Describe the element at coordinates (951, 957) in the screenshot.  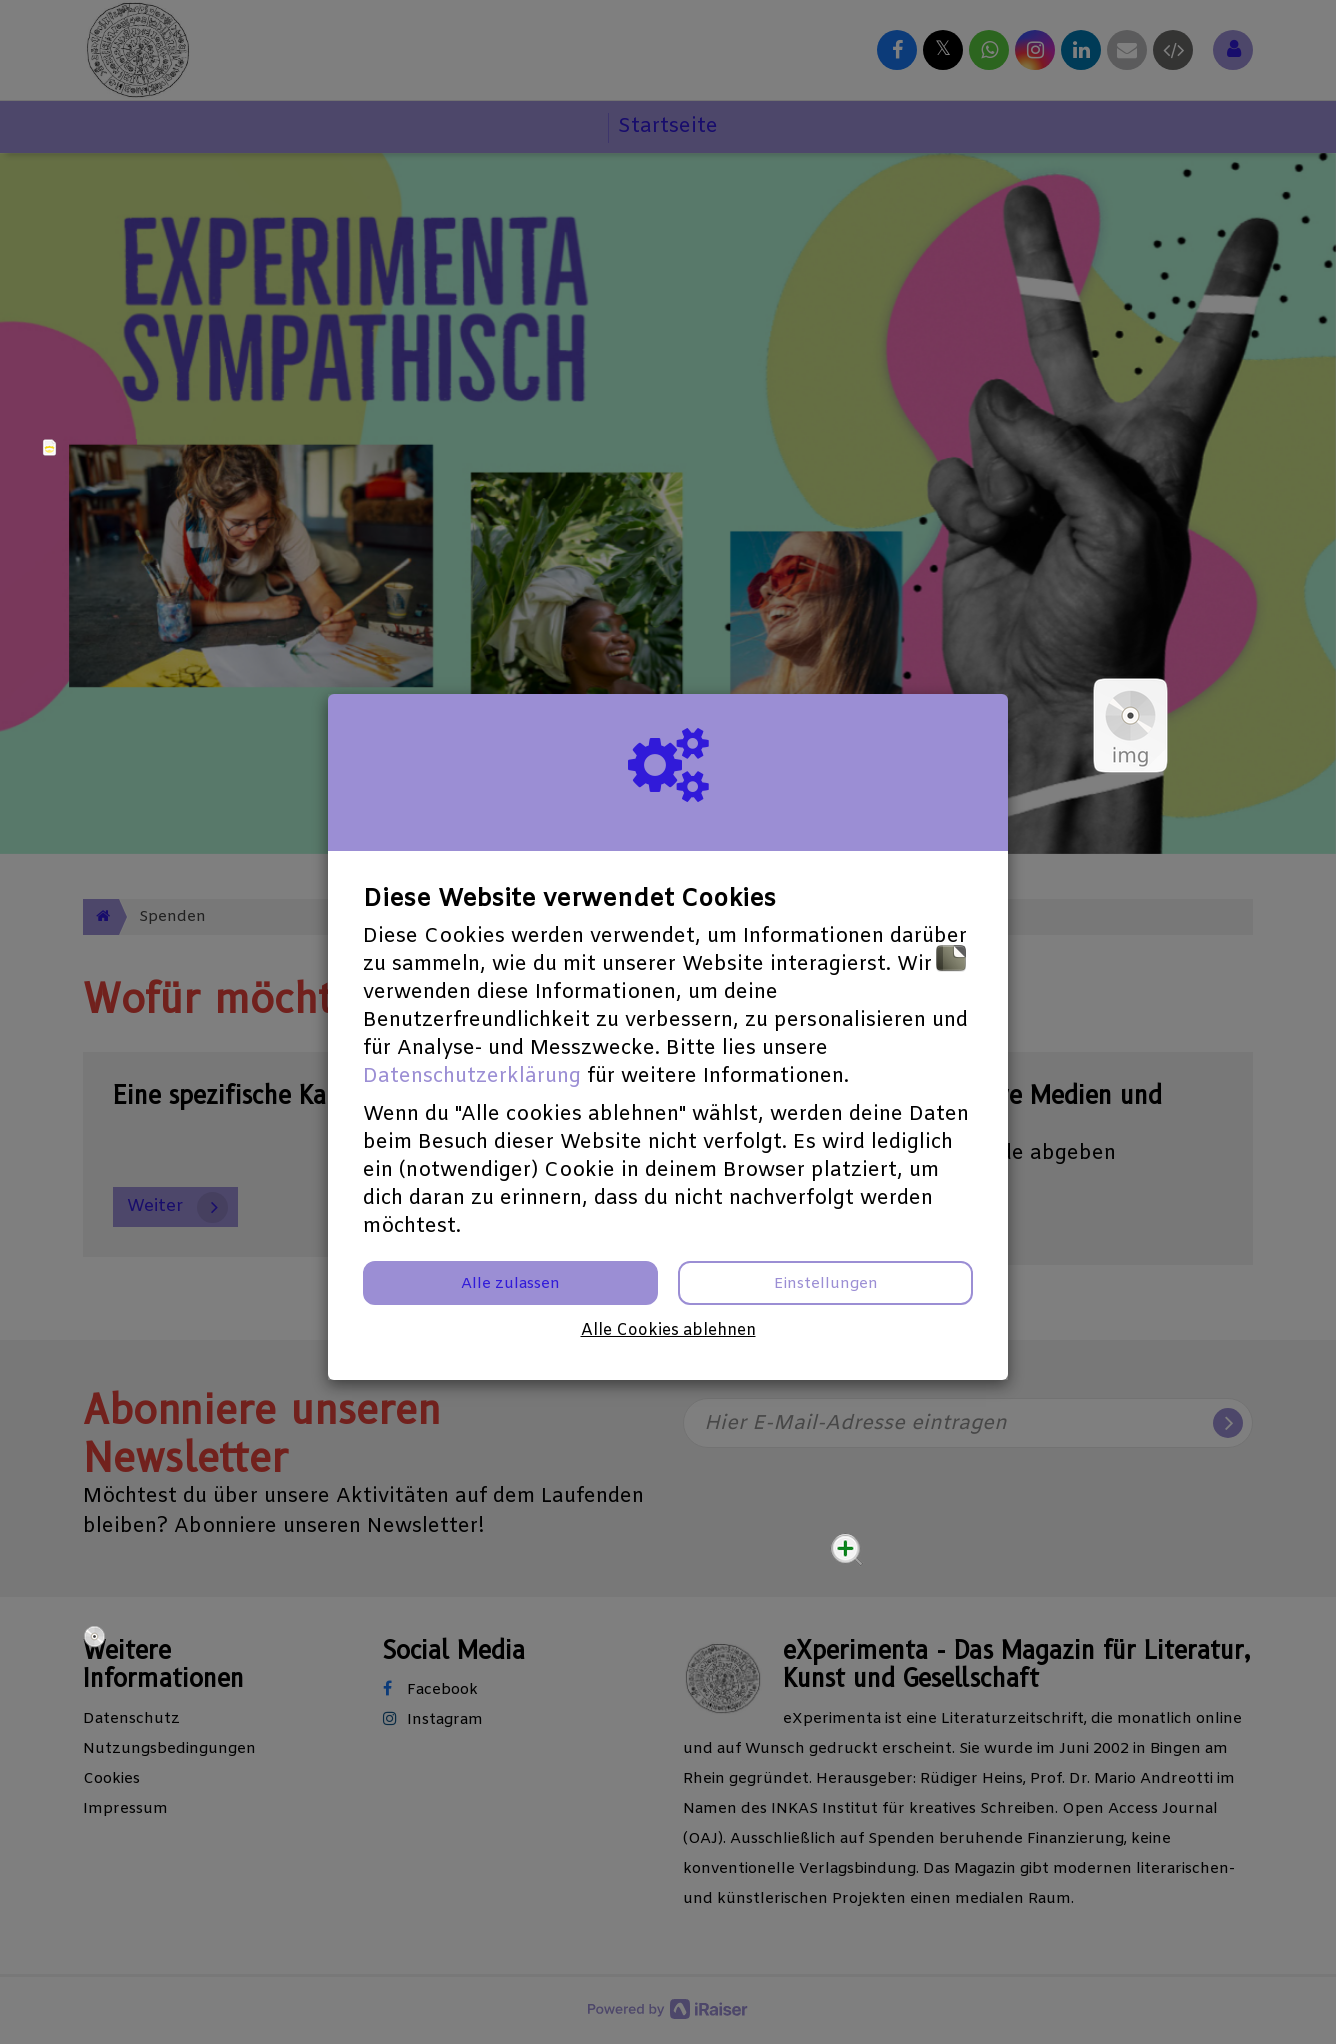
I see `change desktop wallpaper settings` at that location.